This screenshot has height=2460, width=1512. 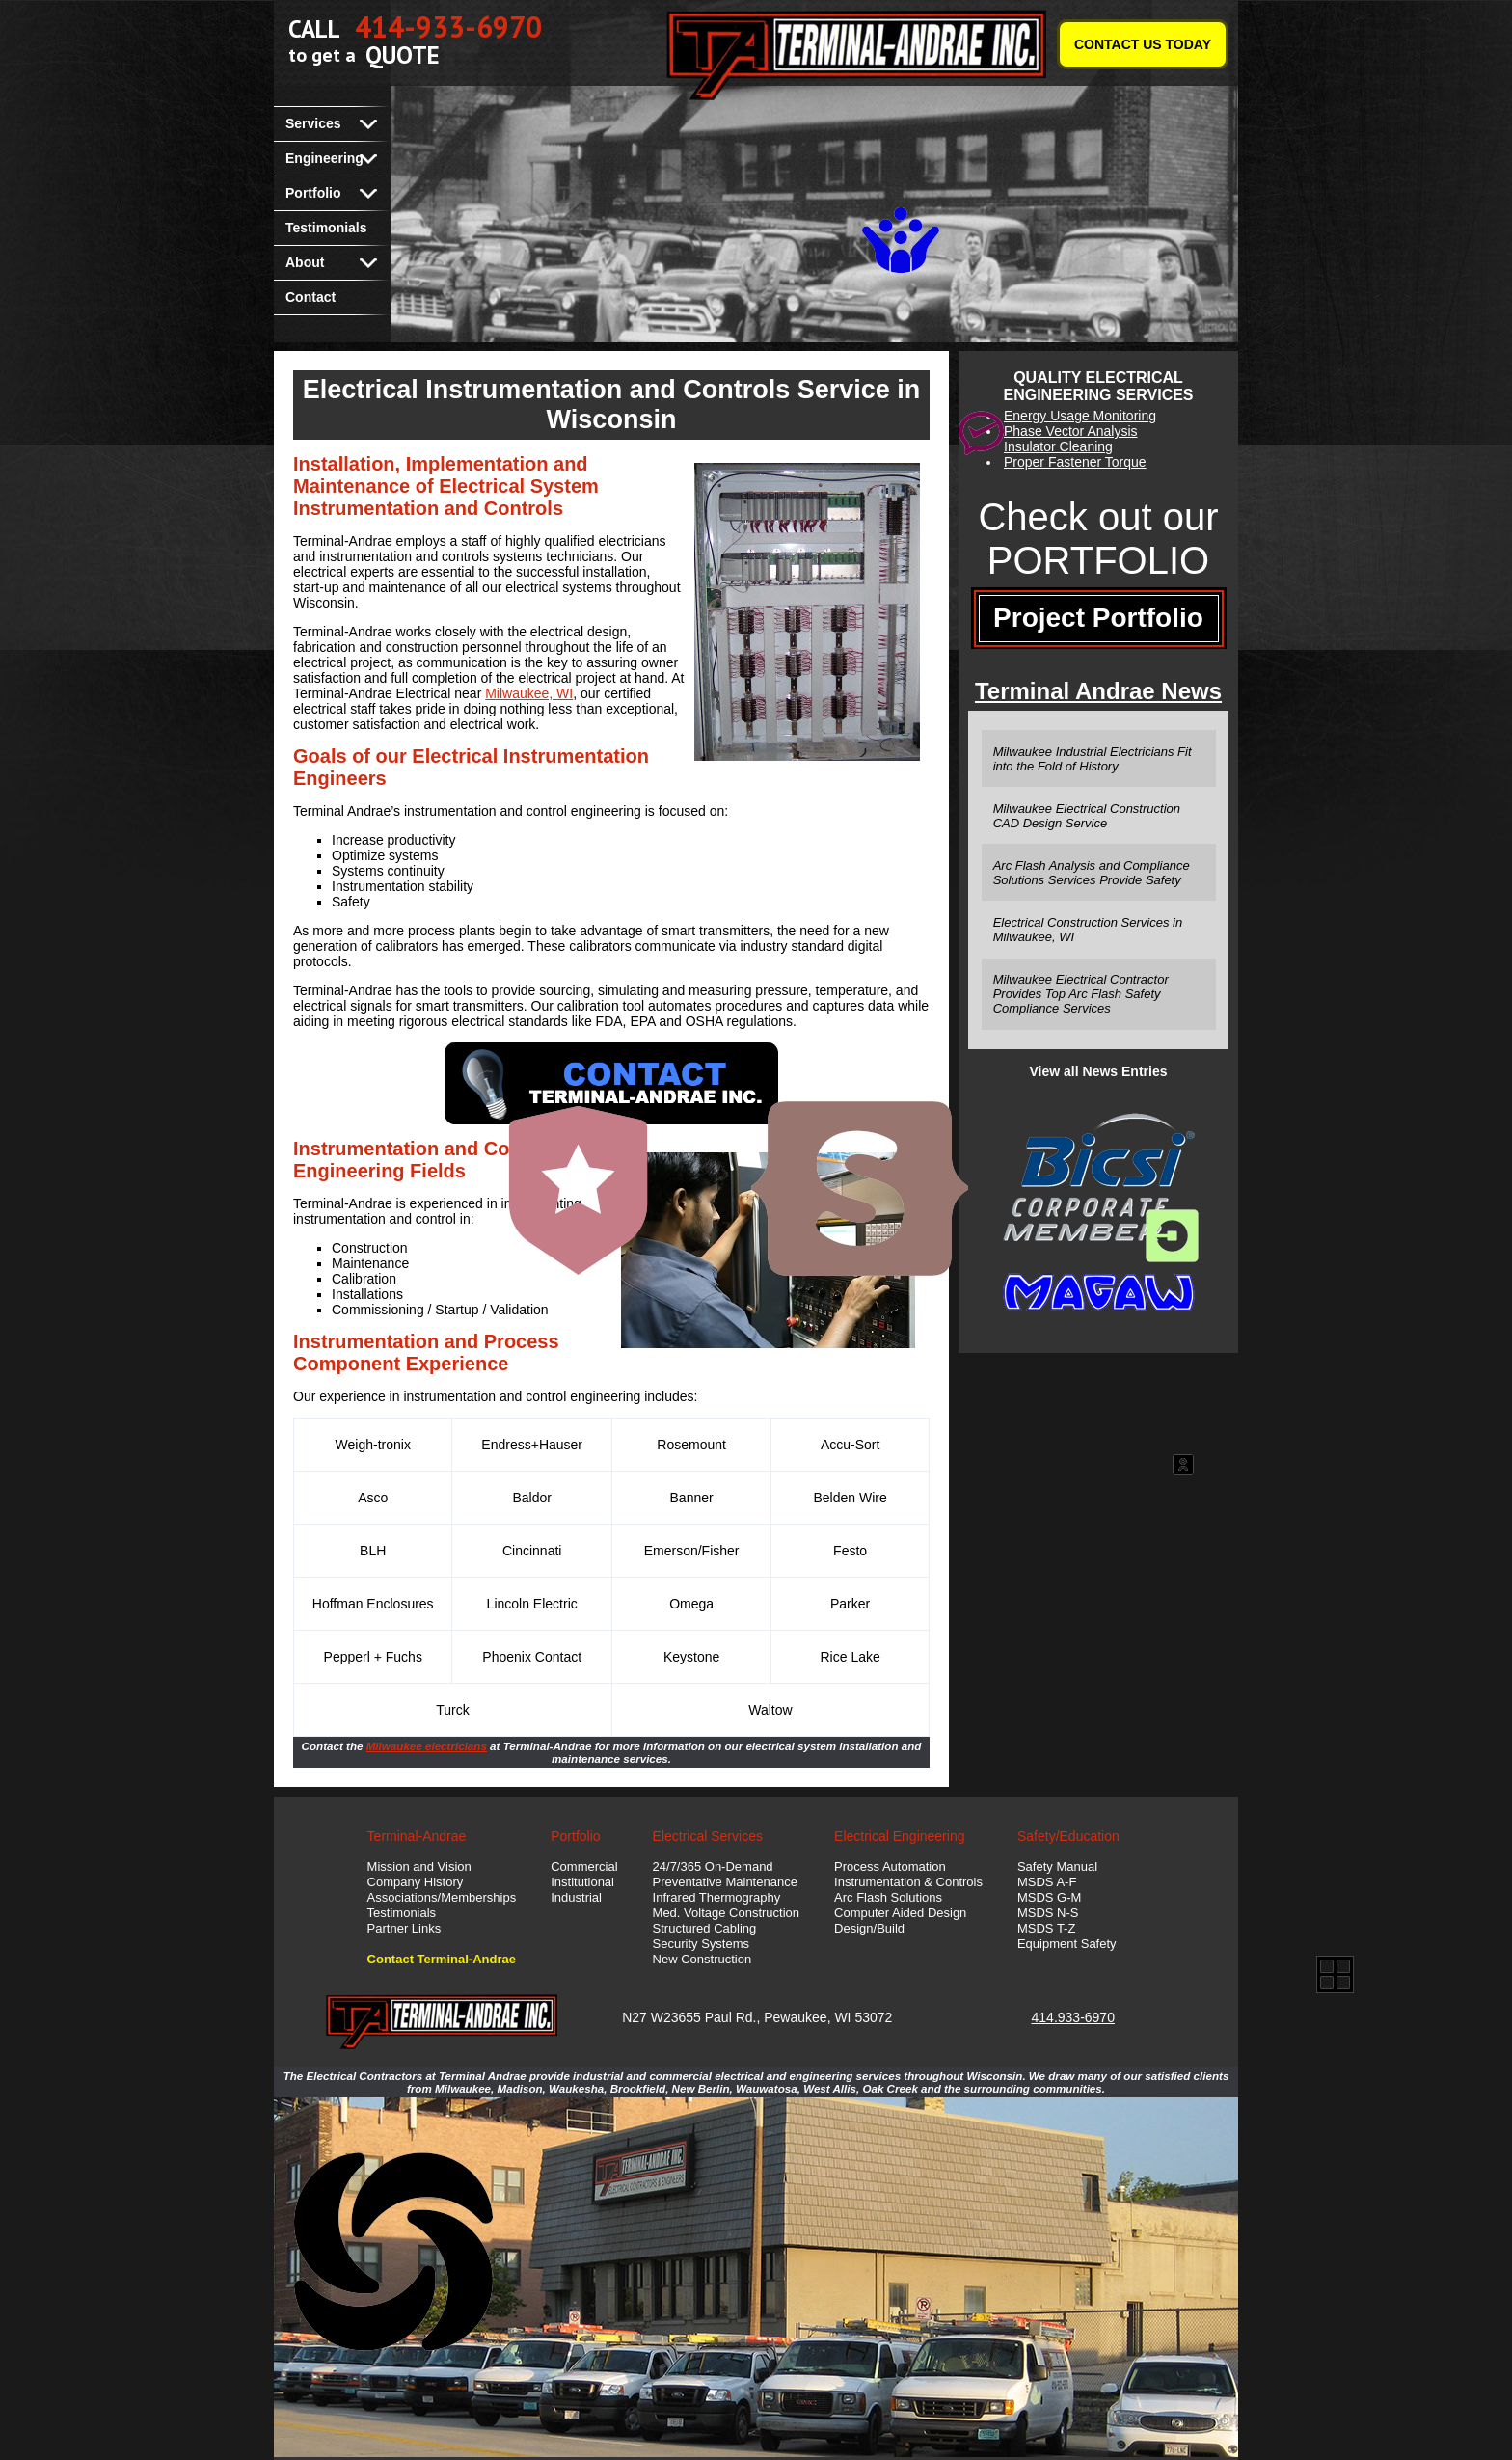 What do you see at coordinates (859, 1188) in the screenshot?
I see `statamic content management system logo` at bounding box center [859, 1188].